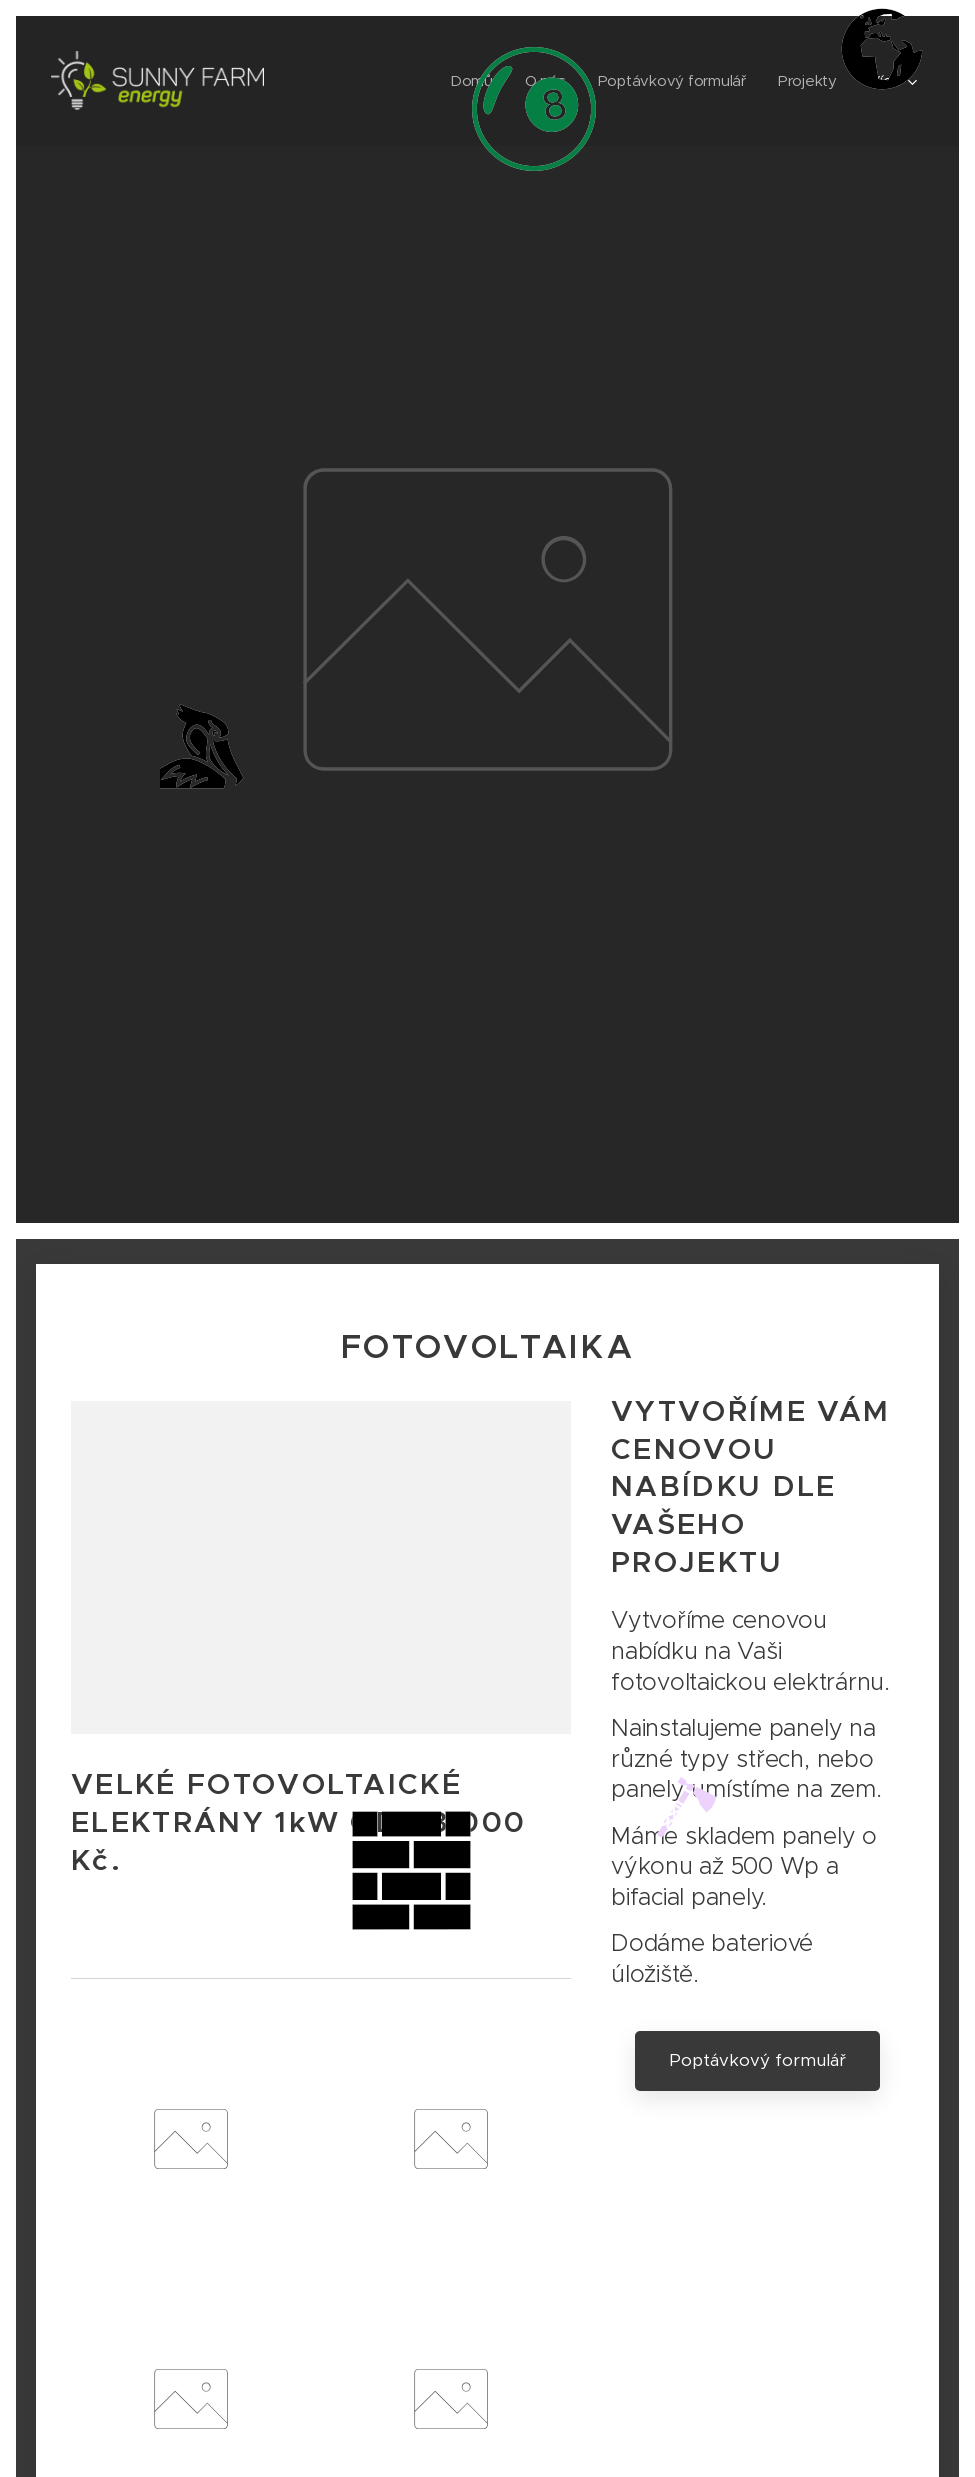  I want to click on select tomahawk weapon or tool, so click(687, 1807).